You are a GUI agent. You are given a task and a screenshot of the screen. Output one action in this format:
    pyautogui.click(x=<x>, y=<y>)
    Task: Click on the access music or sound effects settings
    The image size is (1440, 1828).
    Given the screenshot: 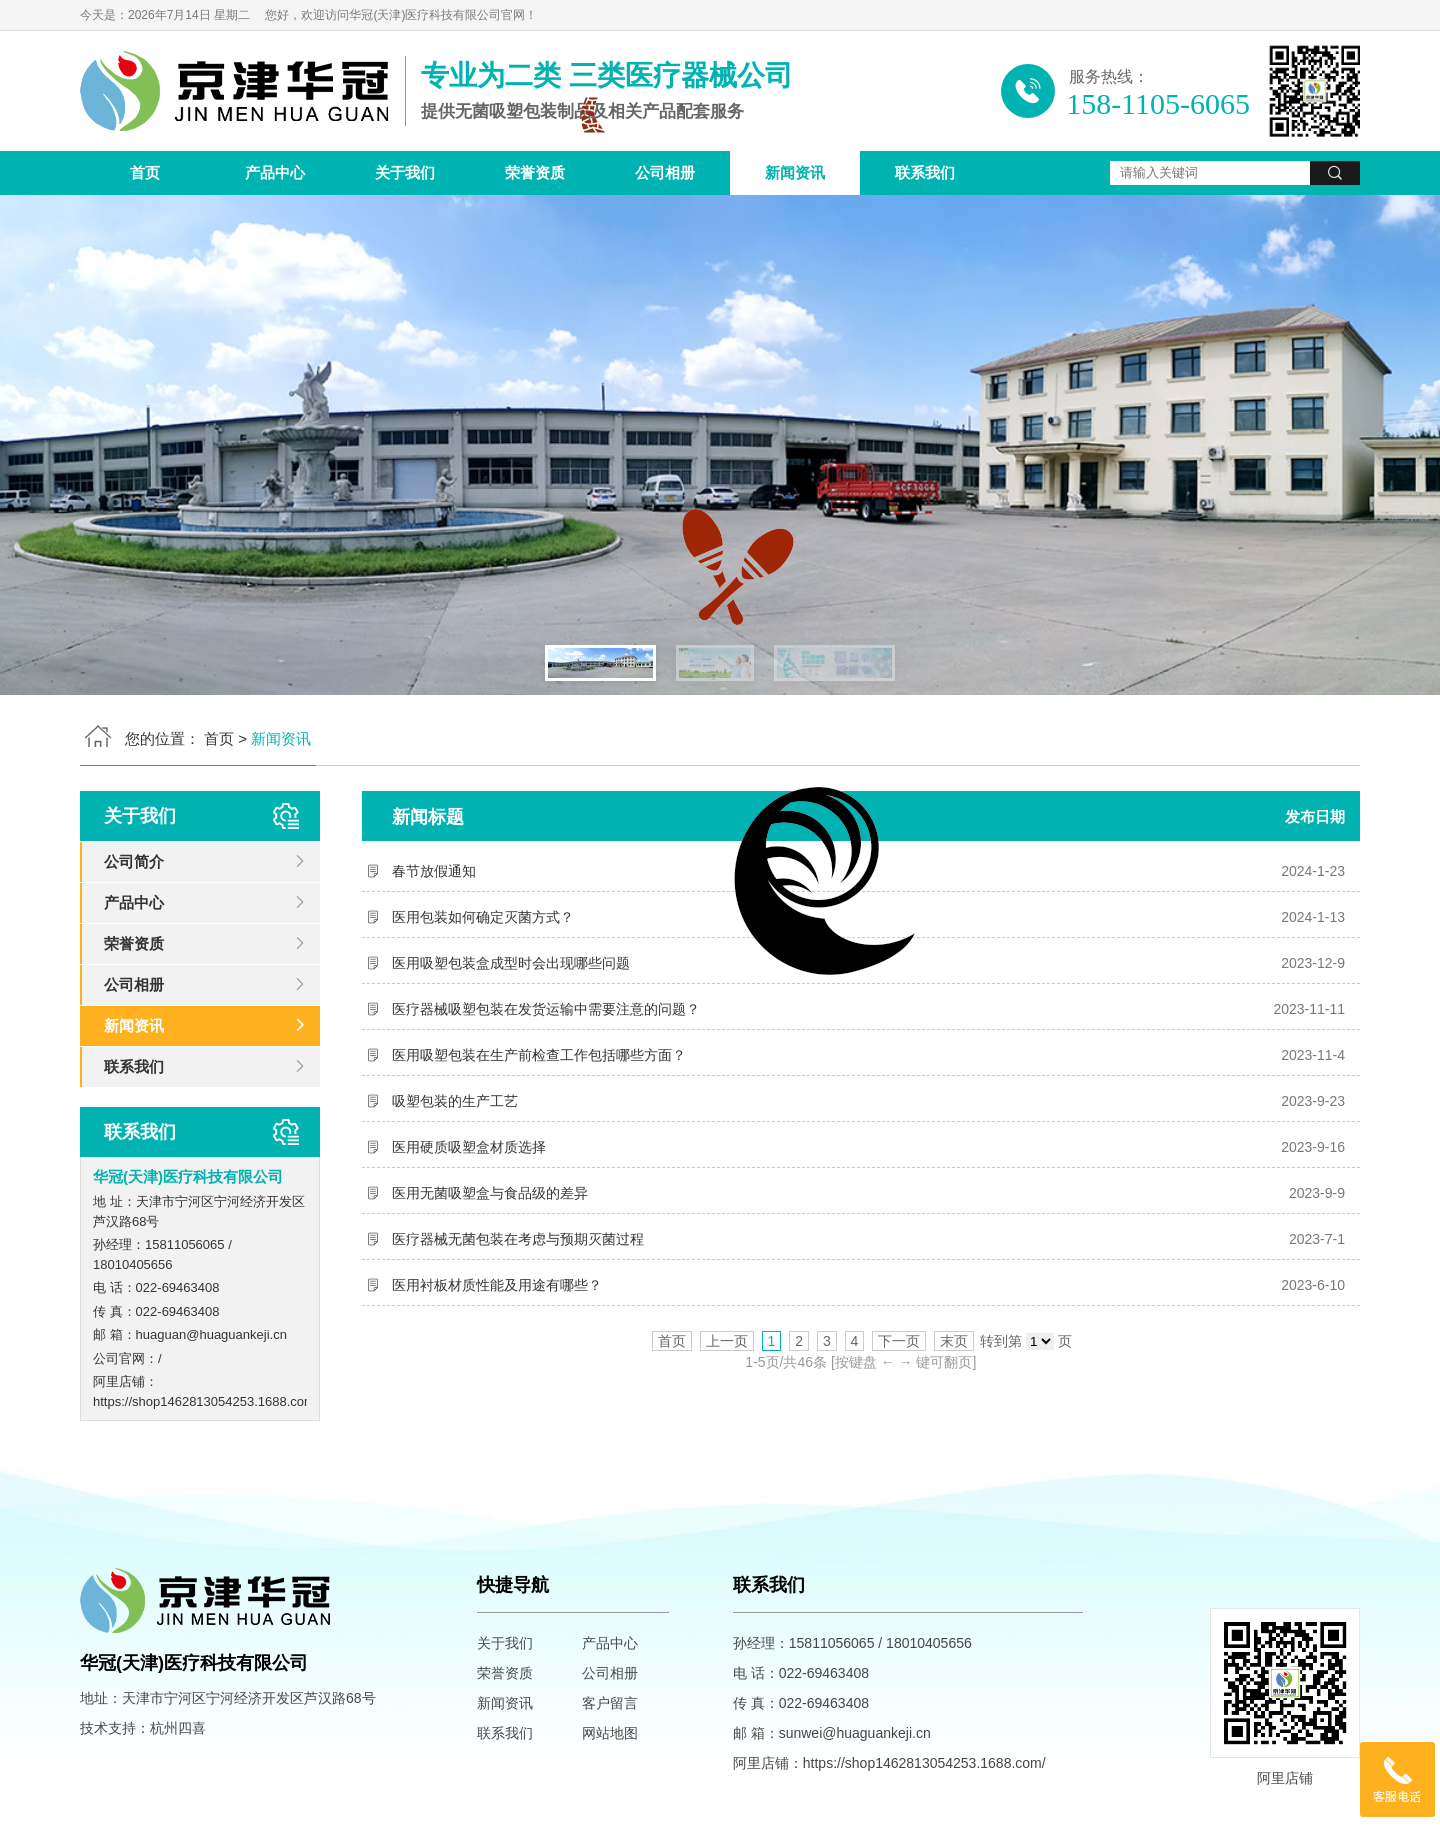 What is the action you would take?
    pyautogui.click(x=738, y=567)
    